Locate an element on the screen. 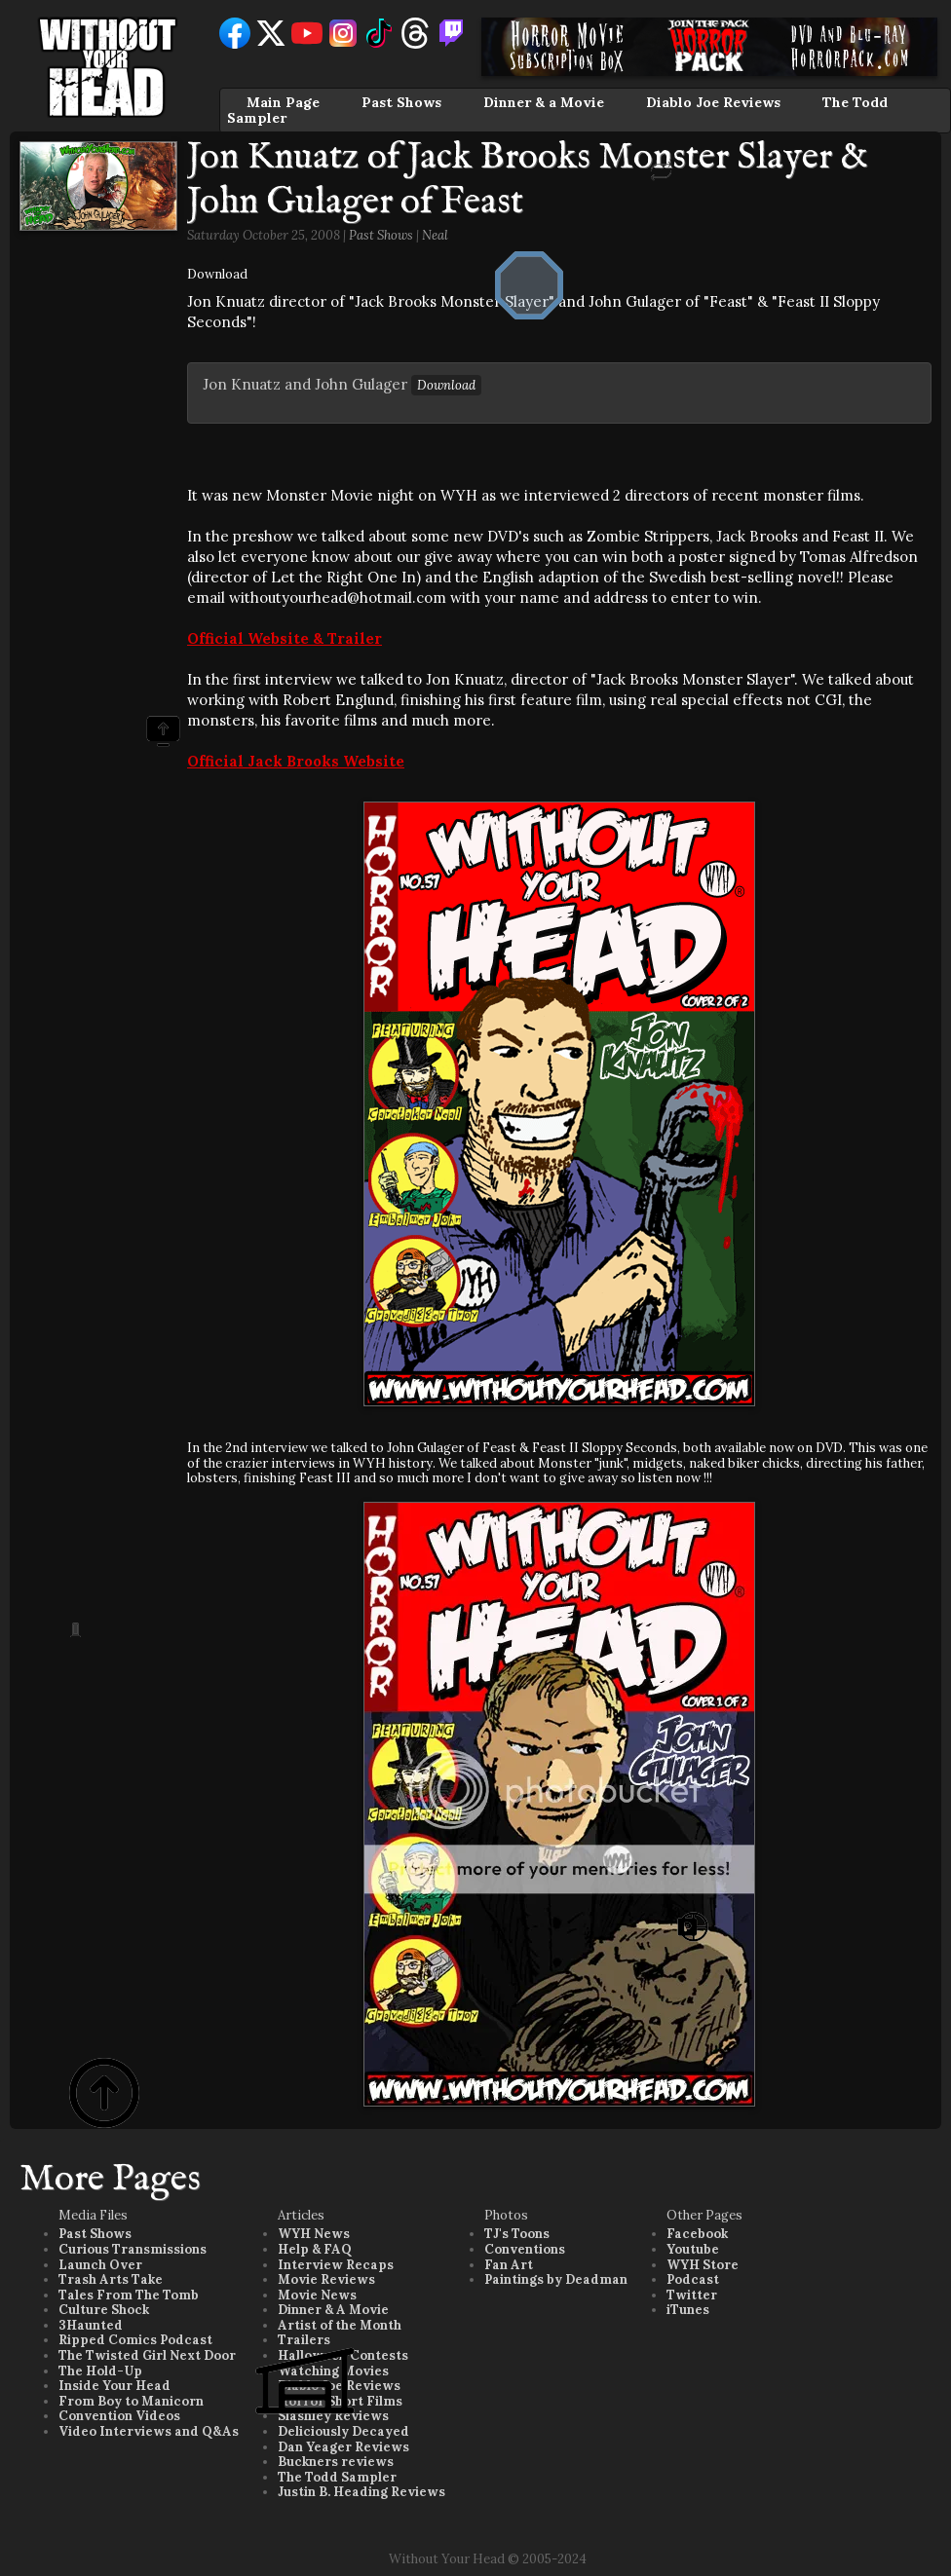 The height and width of the screenshot is (2576, 951). stop or halt action indicator is located at coordinates (529, 285).